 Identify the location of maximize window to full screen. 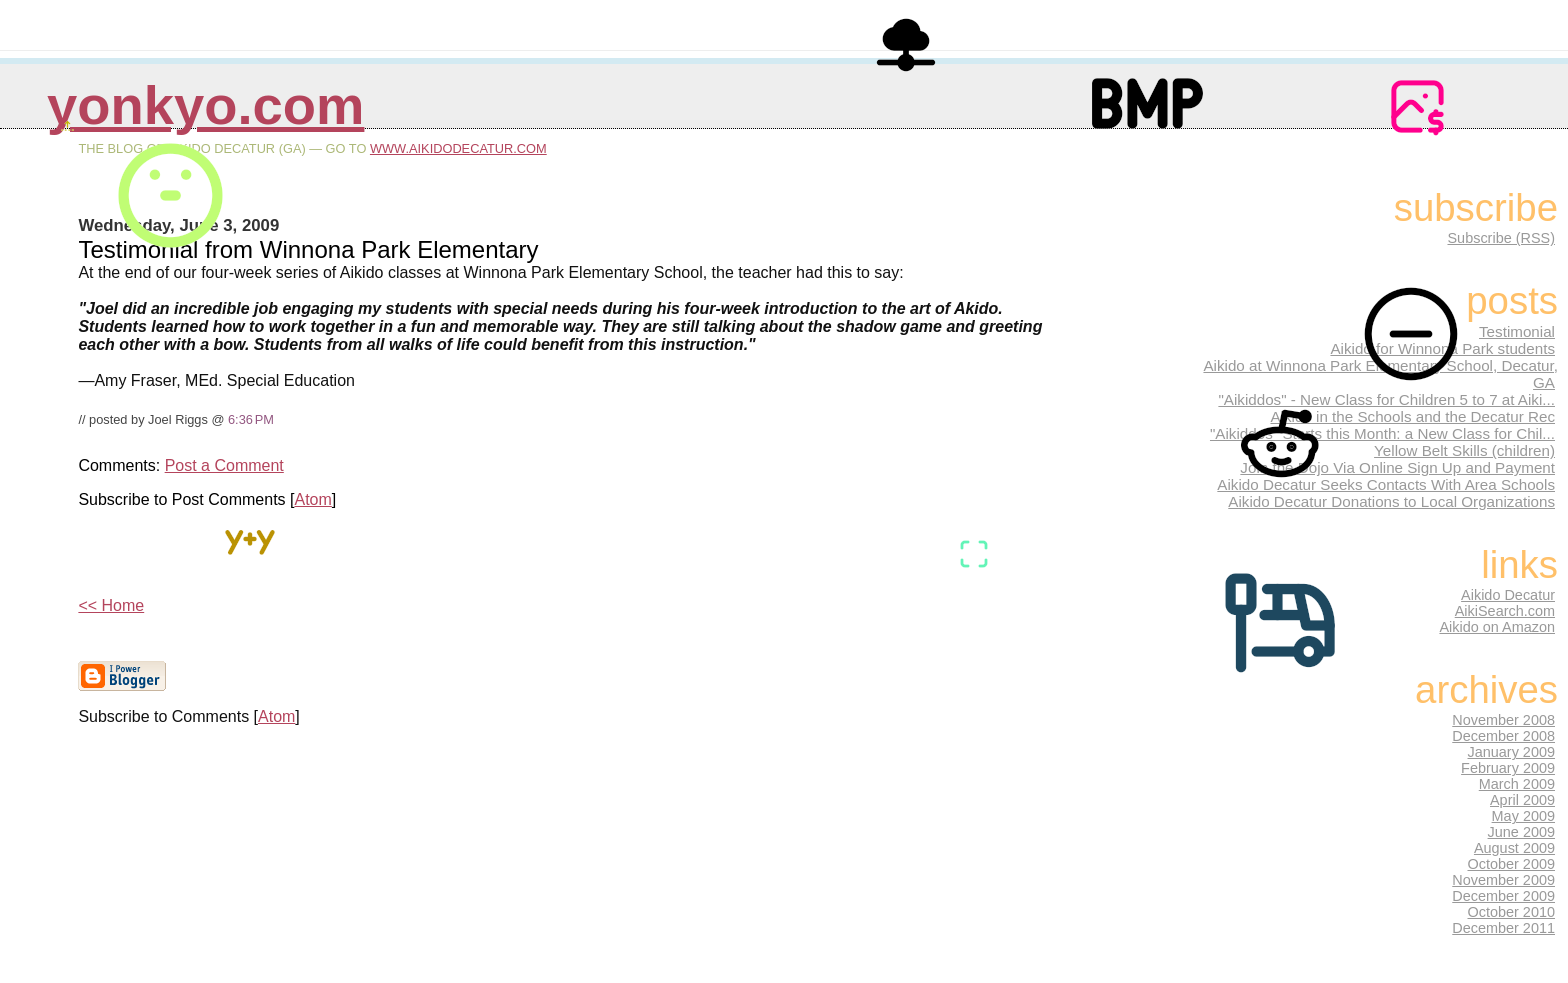
(974, 554).